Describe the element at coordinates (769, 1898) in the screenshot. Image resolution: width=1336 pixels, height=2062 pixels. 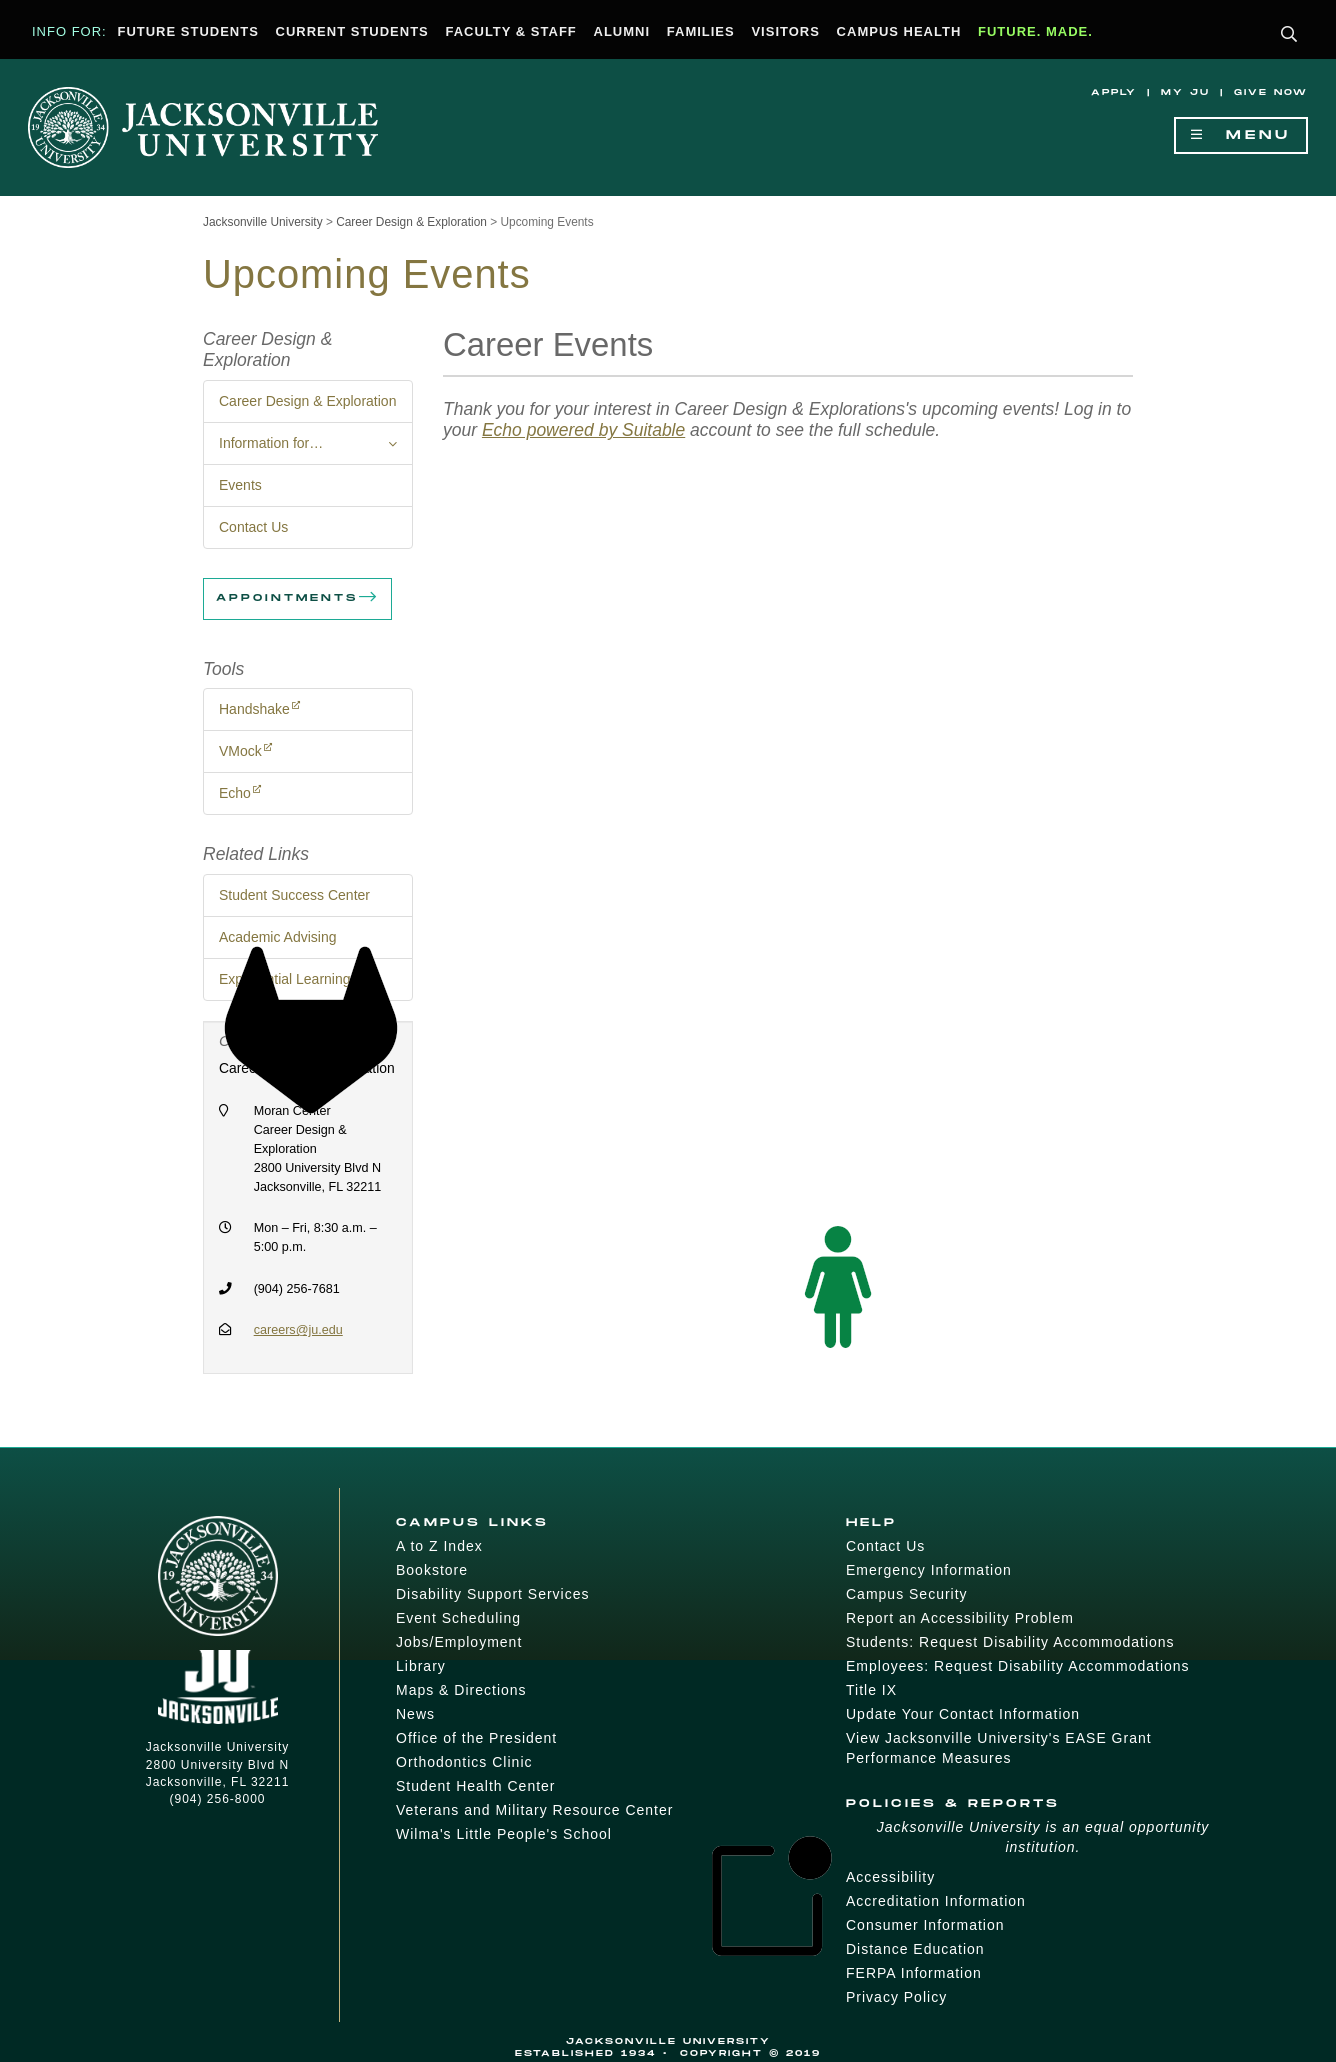
I see `indicates new notifications or alerts` at that location.